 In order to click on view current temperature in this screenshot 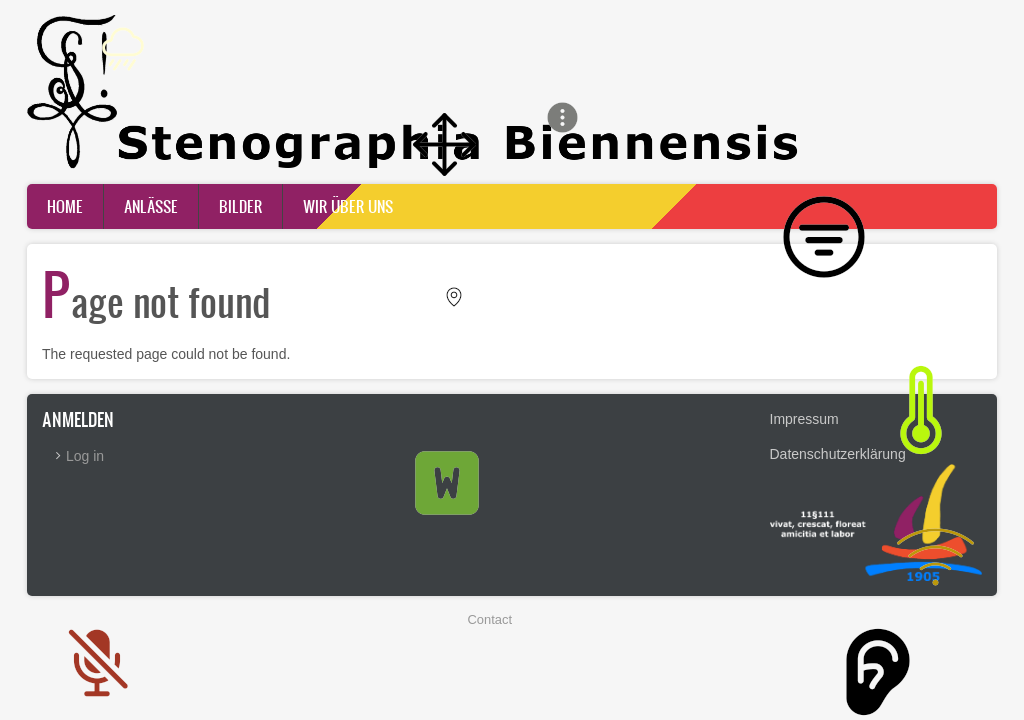, I will do `click(921, 410)`.